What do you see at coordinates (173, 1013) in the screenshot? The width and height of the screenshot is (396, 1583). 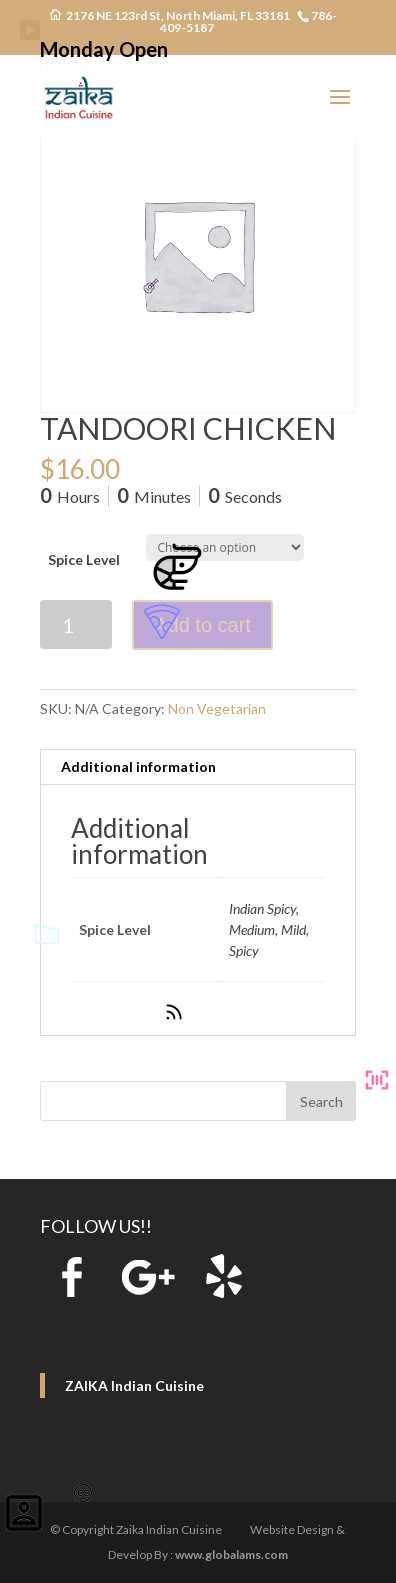 I see `subscribe to RSS feed` at bounding box center [173, 1013].